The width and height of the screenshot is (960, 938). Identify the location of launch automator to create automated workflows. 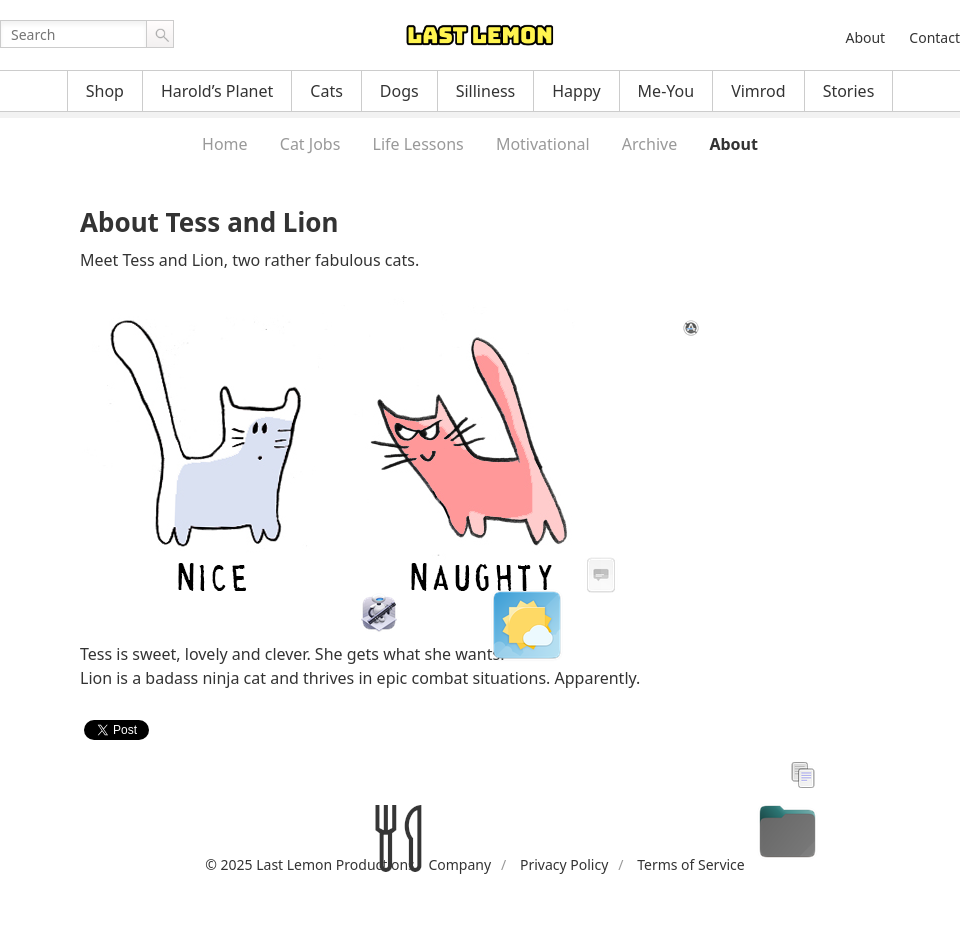
(379, 613).